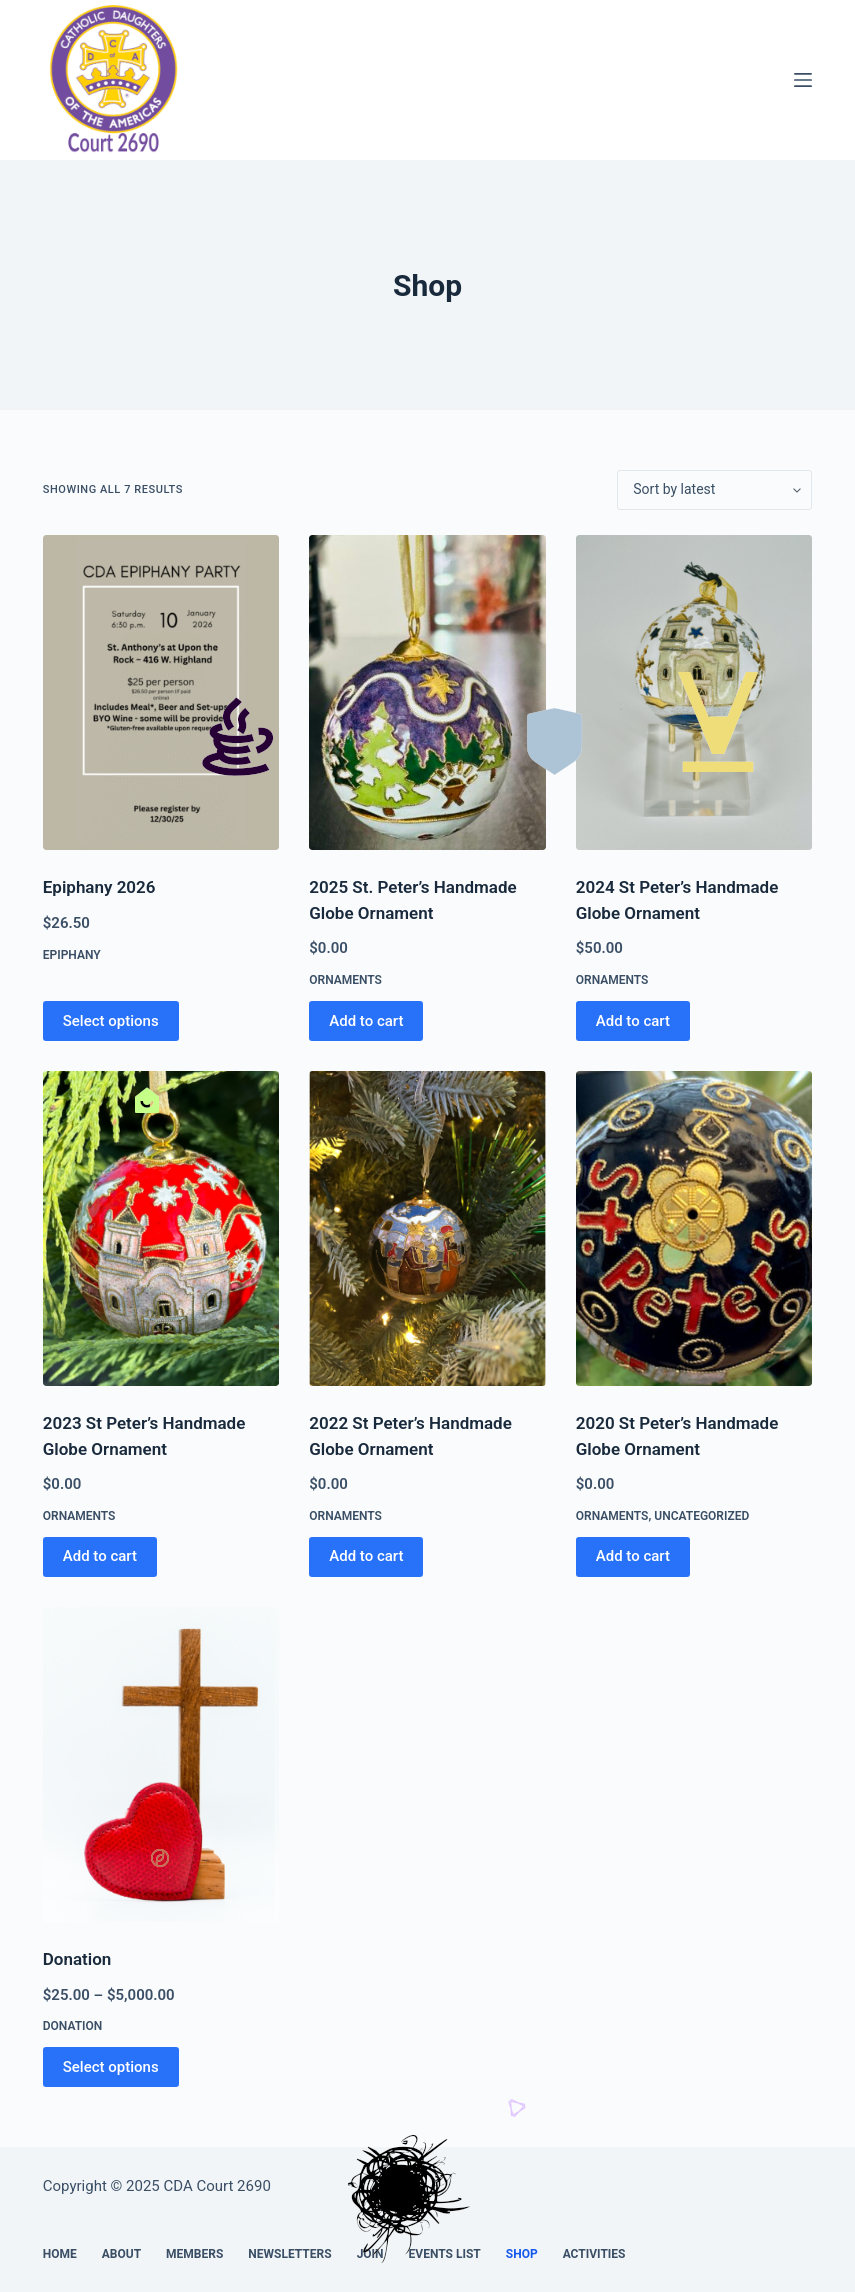  I want to click on return to home screen, so click(147, 1101).